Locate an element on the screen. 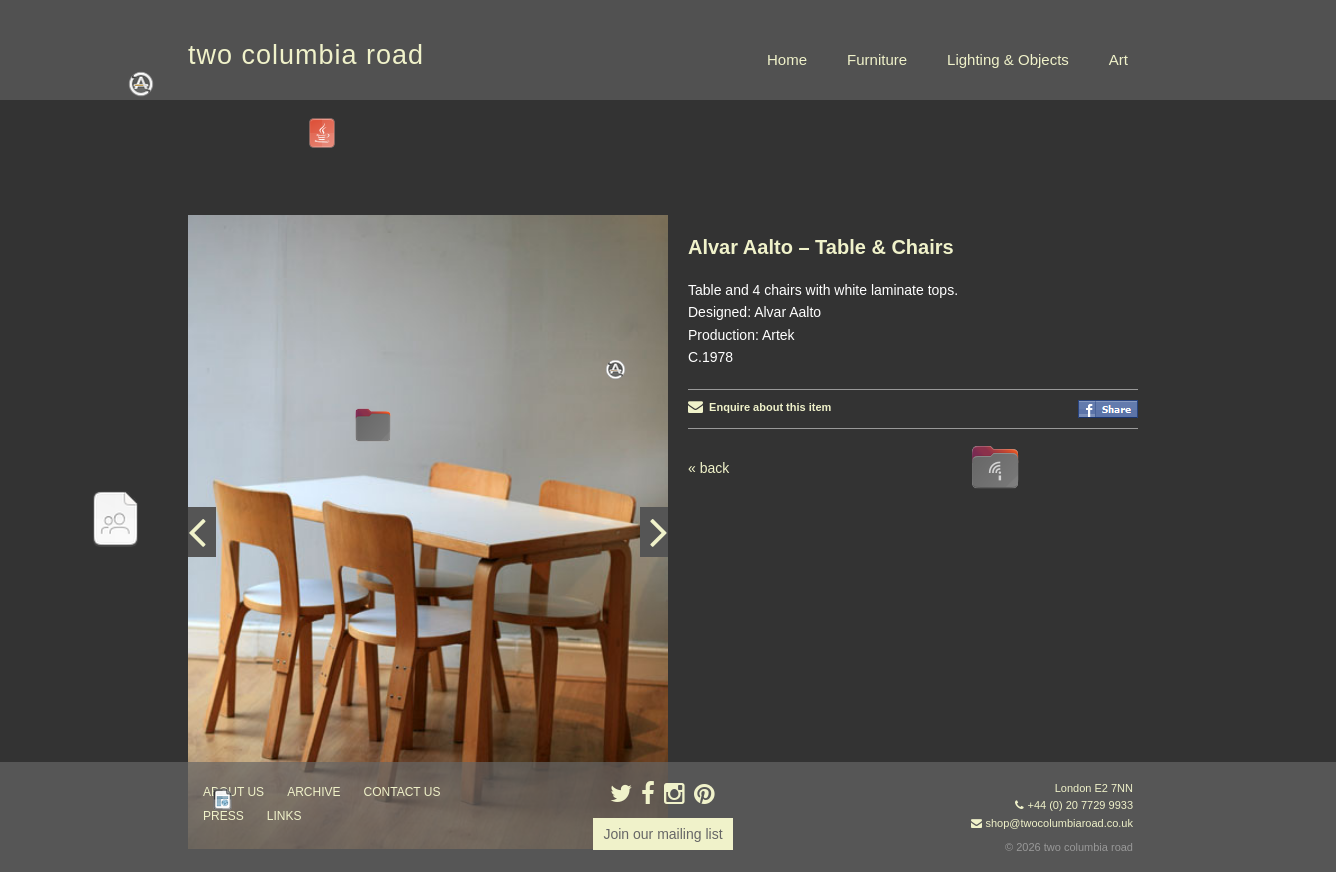 The height and width of the screenshot is (872, 1336). a libreoffice web document file is located at coordinates (222, 799).